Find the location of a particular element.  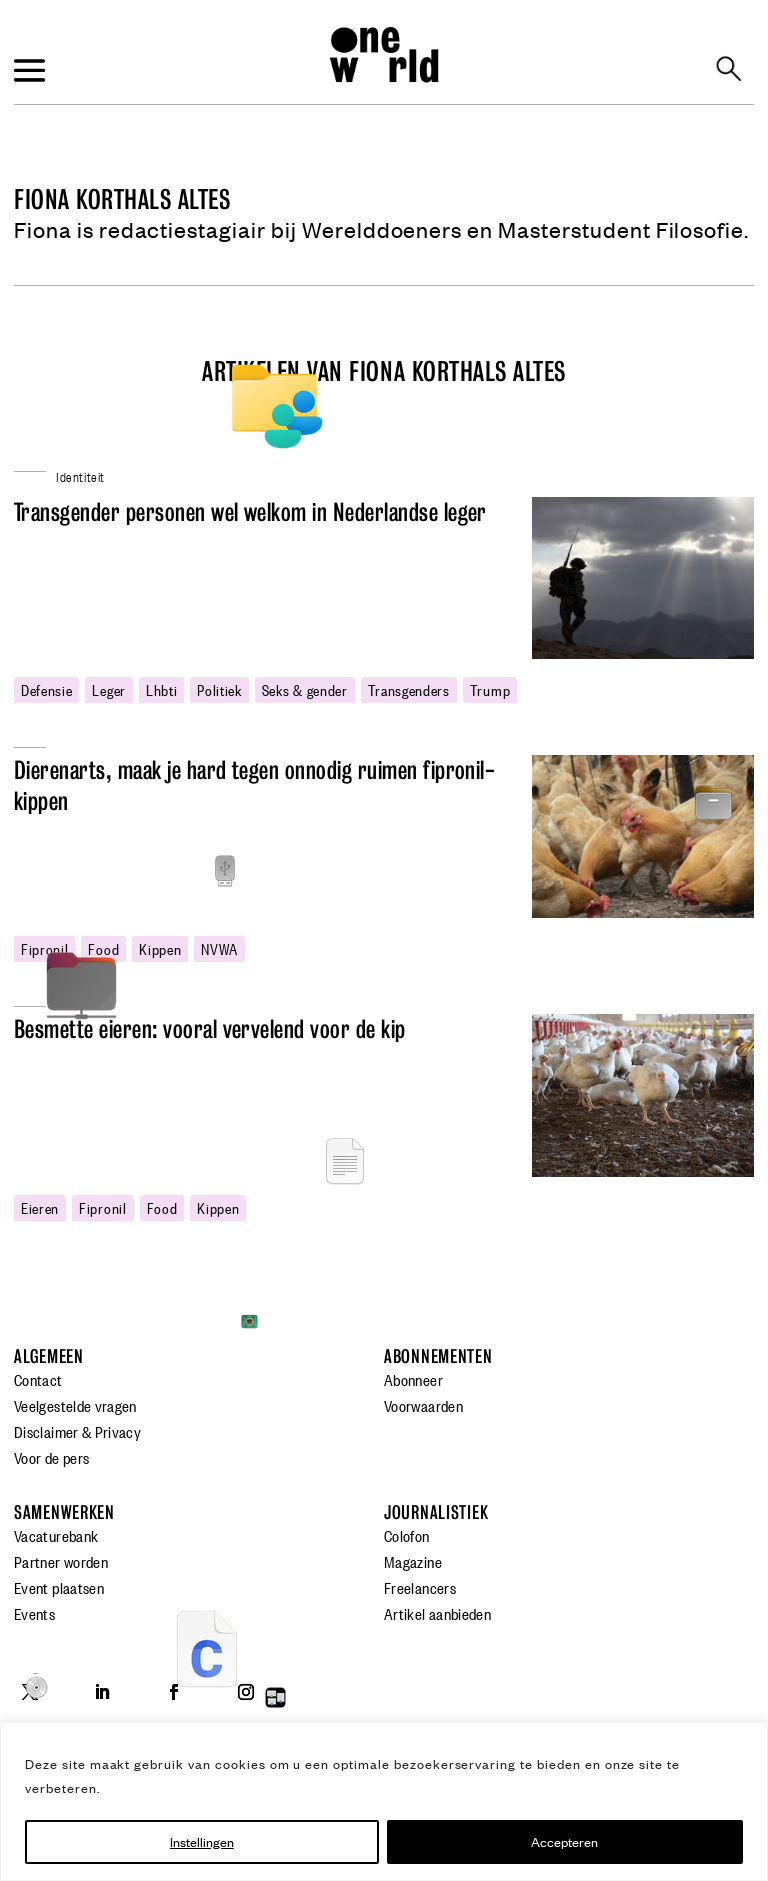

a C programming language source file is located at coordinates (207, 1649).